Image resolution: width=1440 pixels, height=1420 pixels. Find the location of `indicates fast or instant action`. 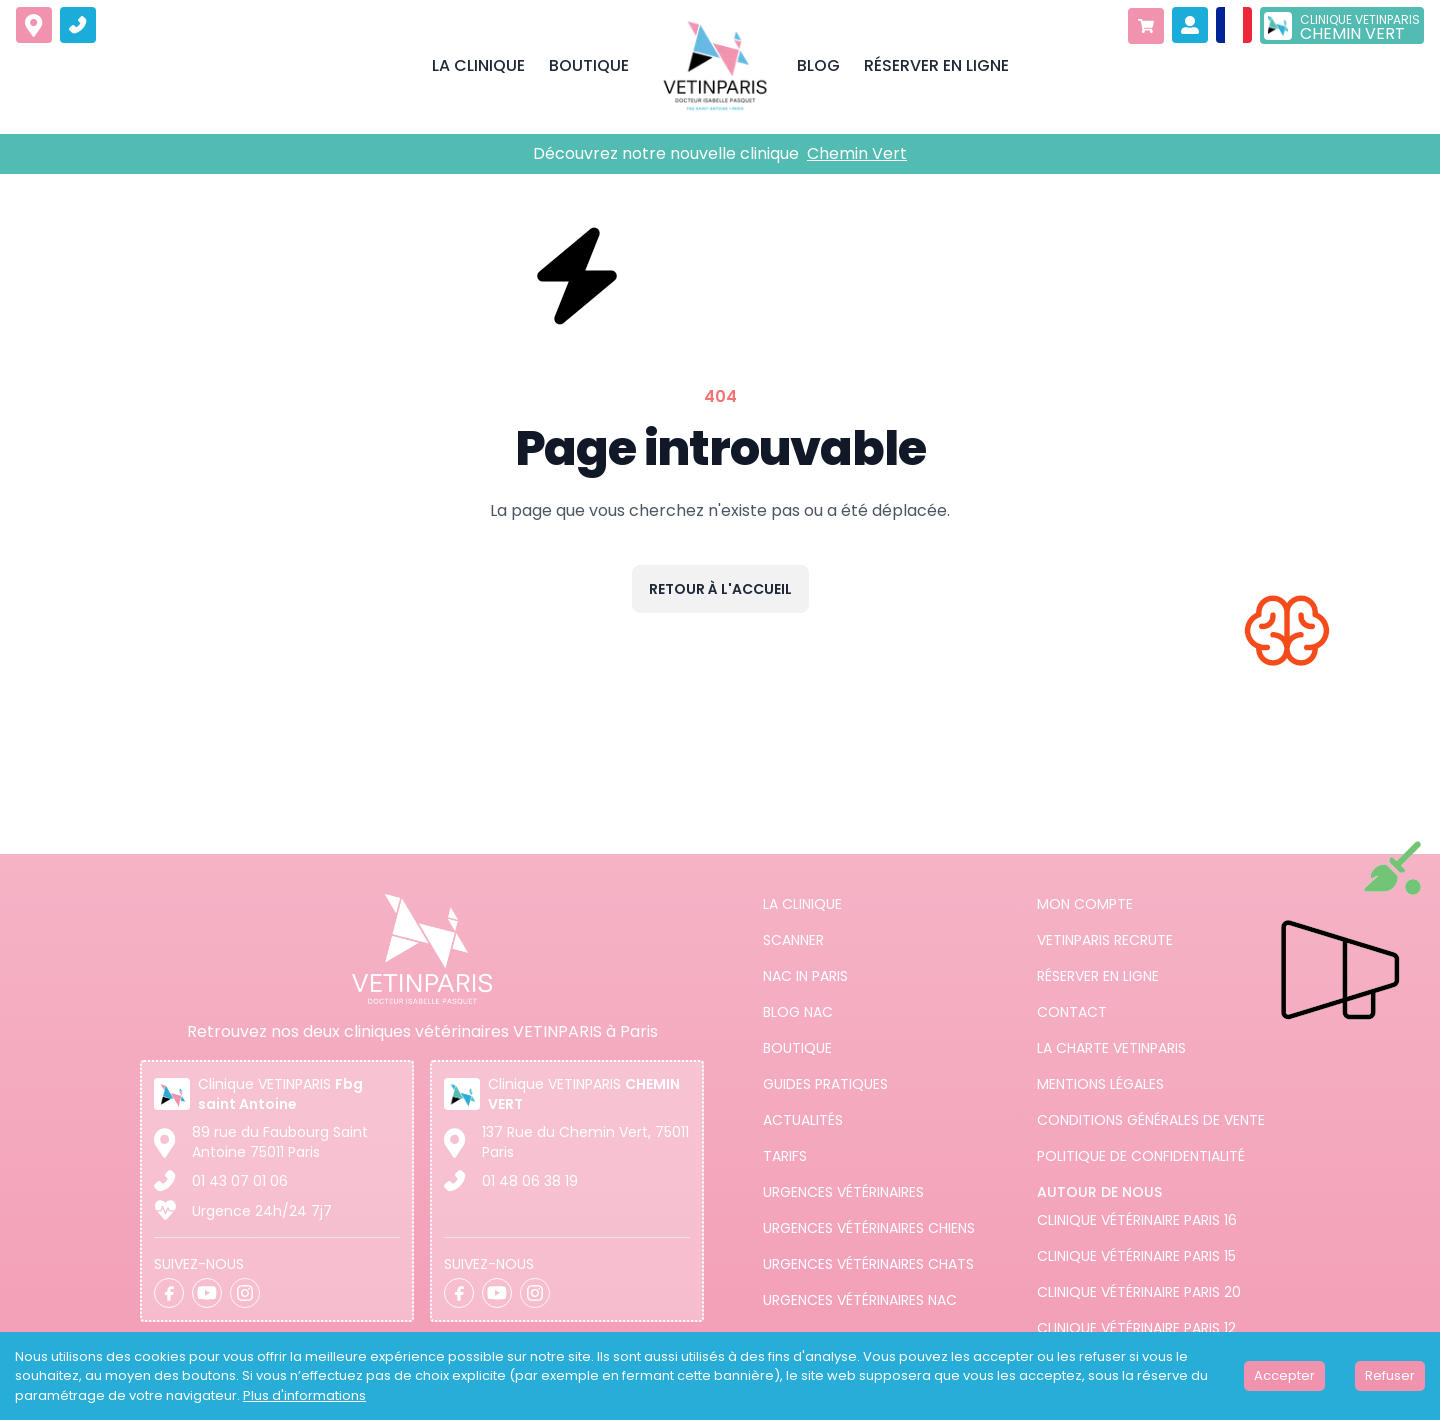

indicates fast or instant action is located at coordinates (577, 276).